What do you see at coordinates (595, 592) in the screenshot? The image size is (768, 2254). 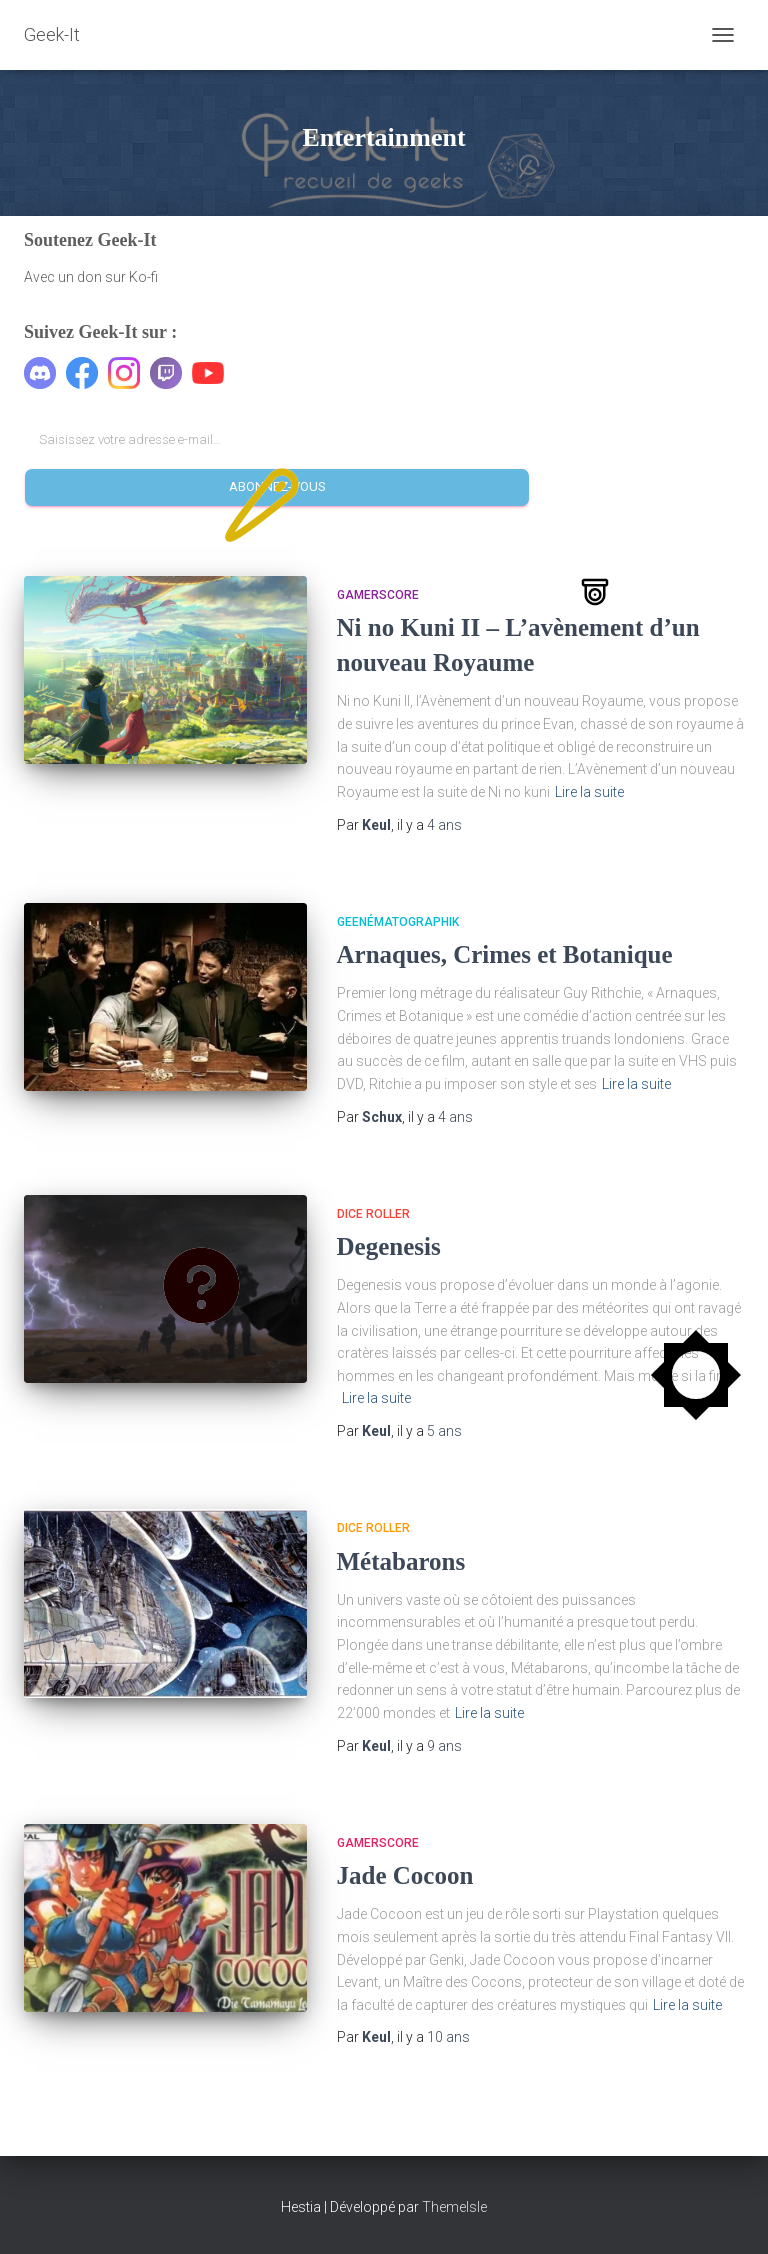 I see `access security camera settings` at bounding box center [595, 592].